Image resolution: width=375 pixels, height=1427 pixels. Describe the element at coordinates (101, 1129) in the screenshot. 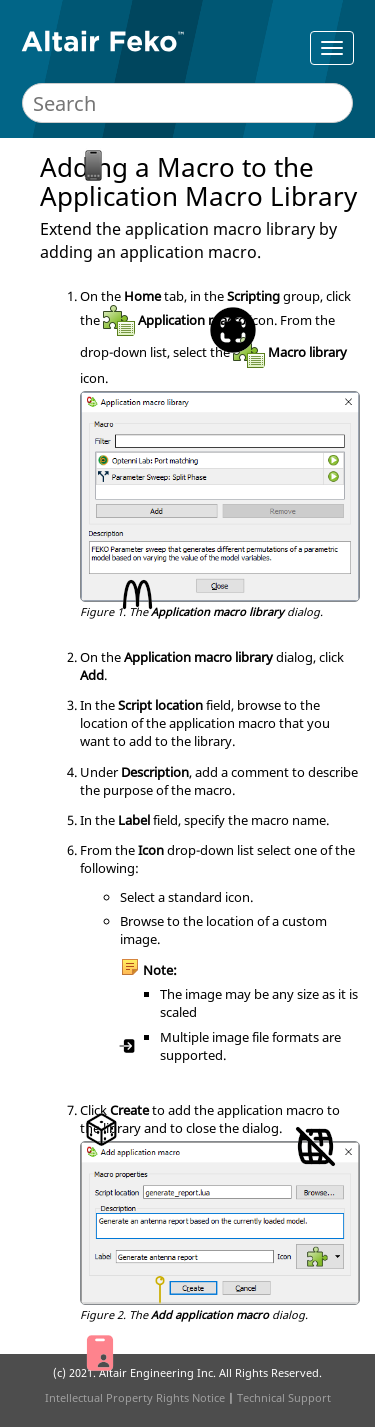

I see `randomize or shuffle content` at that location.